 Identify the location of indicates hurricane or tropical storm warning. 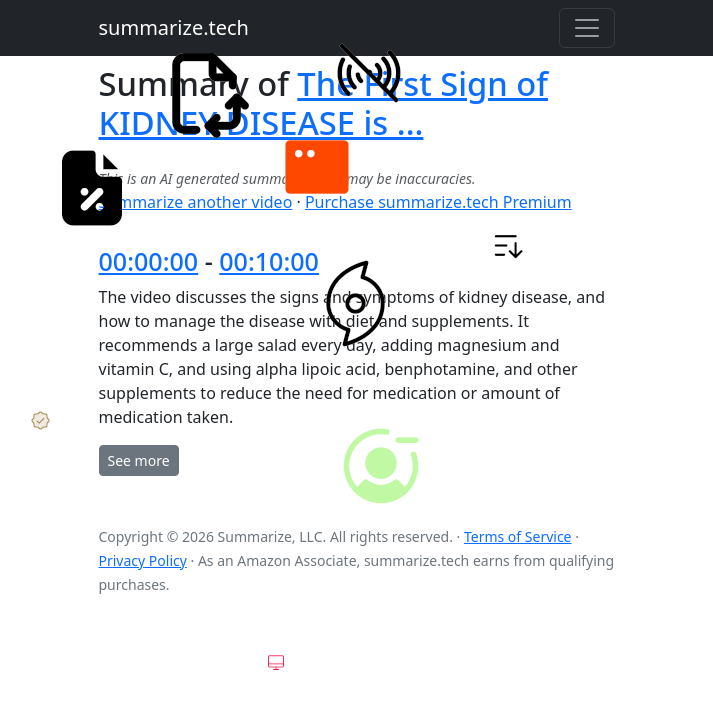
(355, 303).